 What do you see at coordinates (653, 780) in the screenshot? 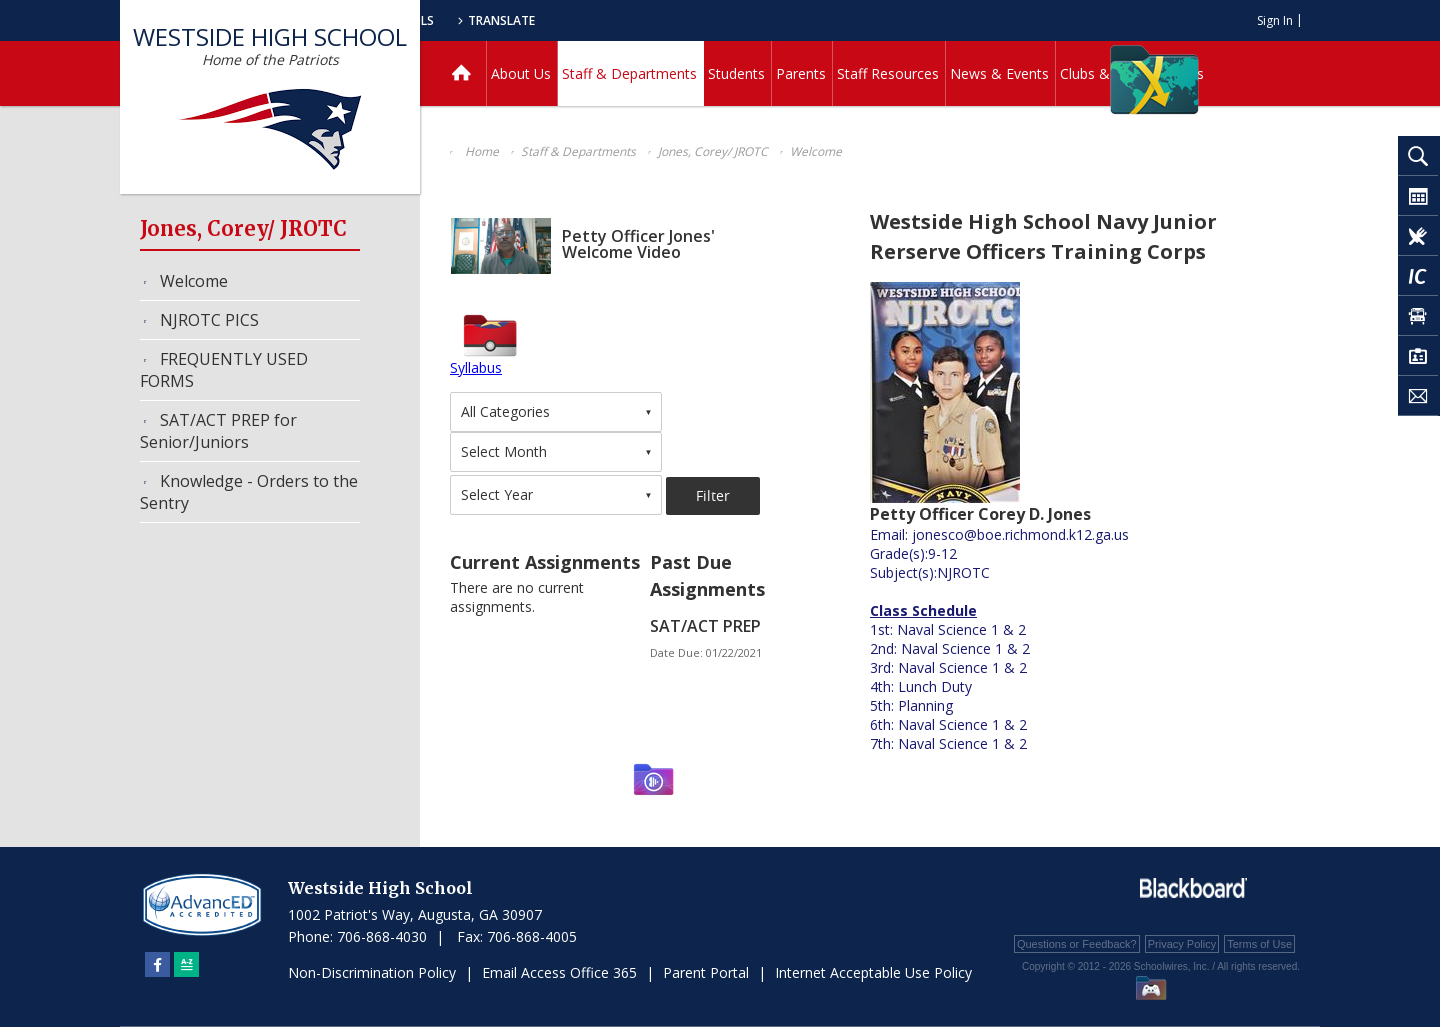
I see `open folder containing Anghami music files` at bounding box center [653, 780].